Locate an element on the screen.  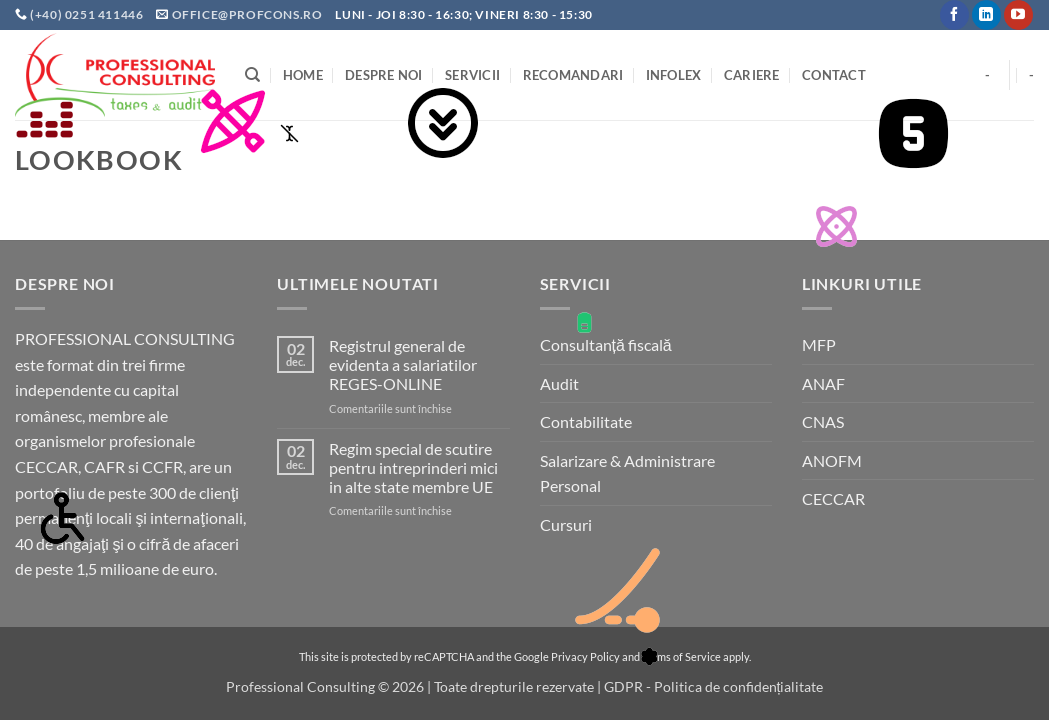
indicates a michelin-starred restaurant or venue is located at coordinates (649, 656).